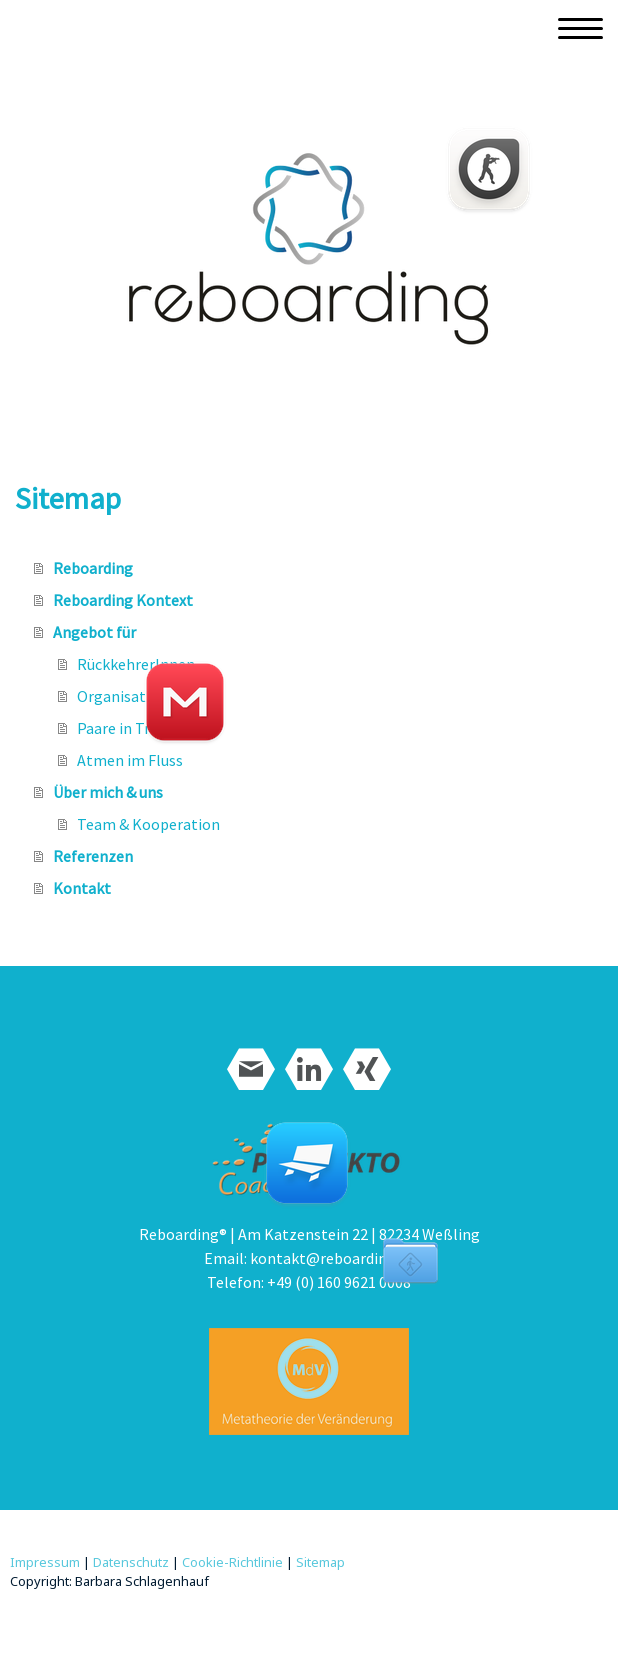  I want to click on launch counter-strike: global offensive, so click(489, 169).